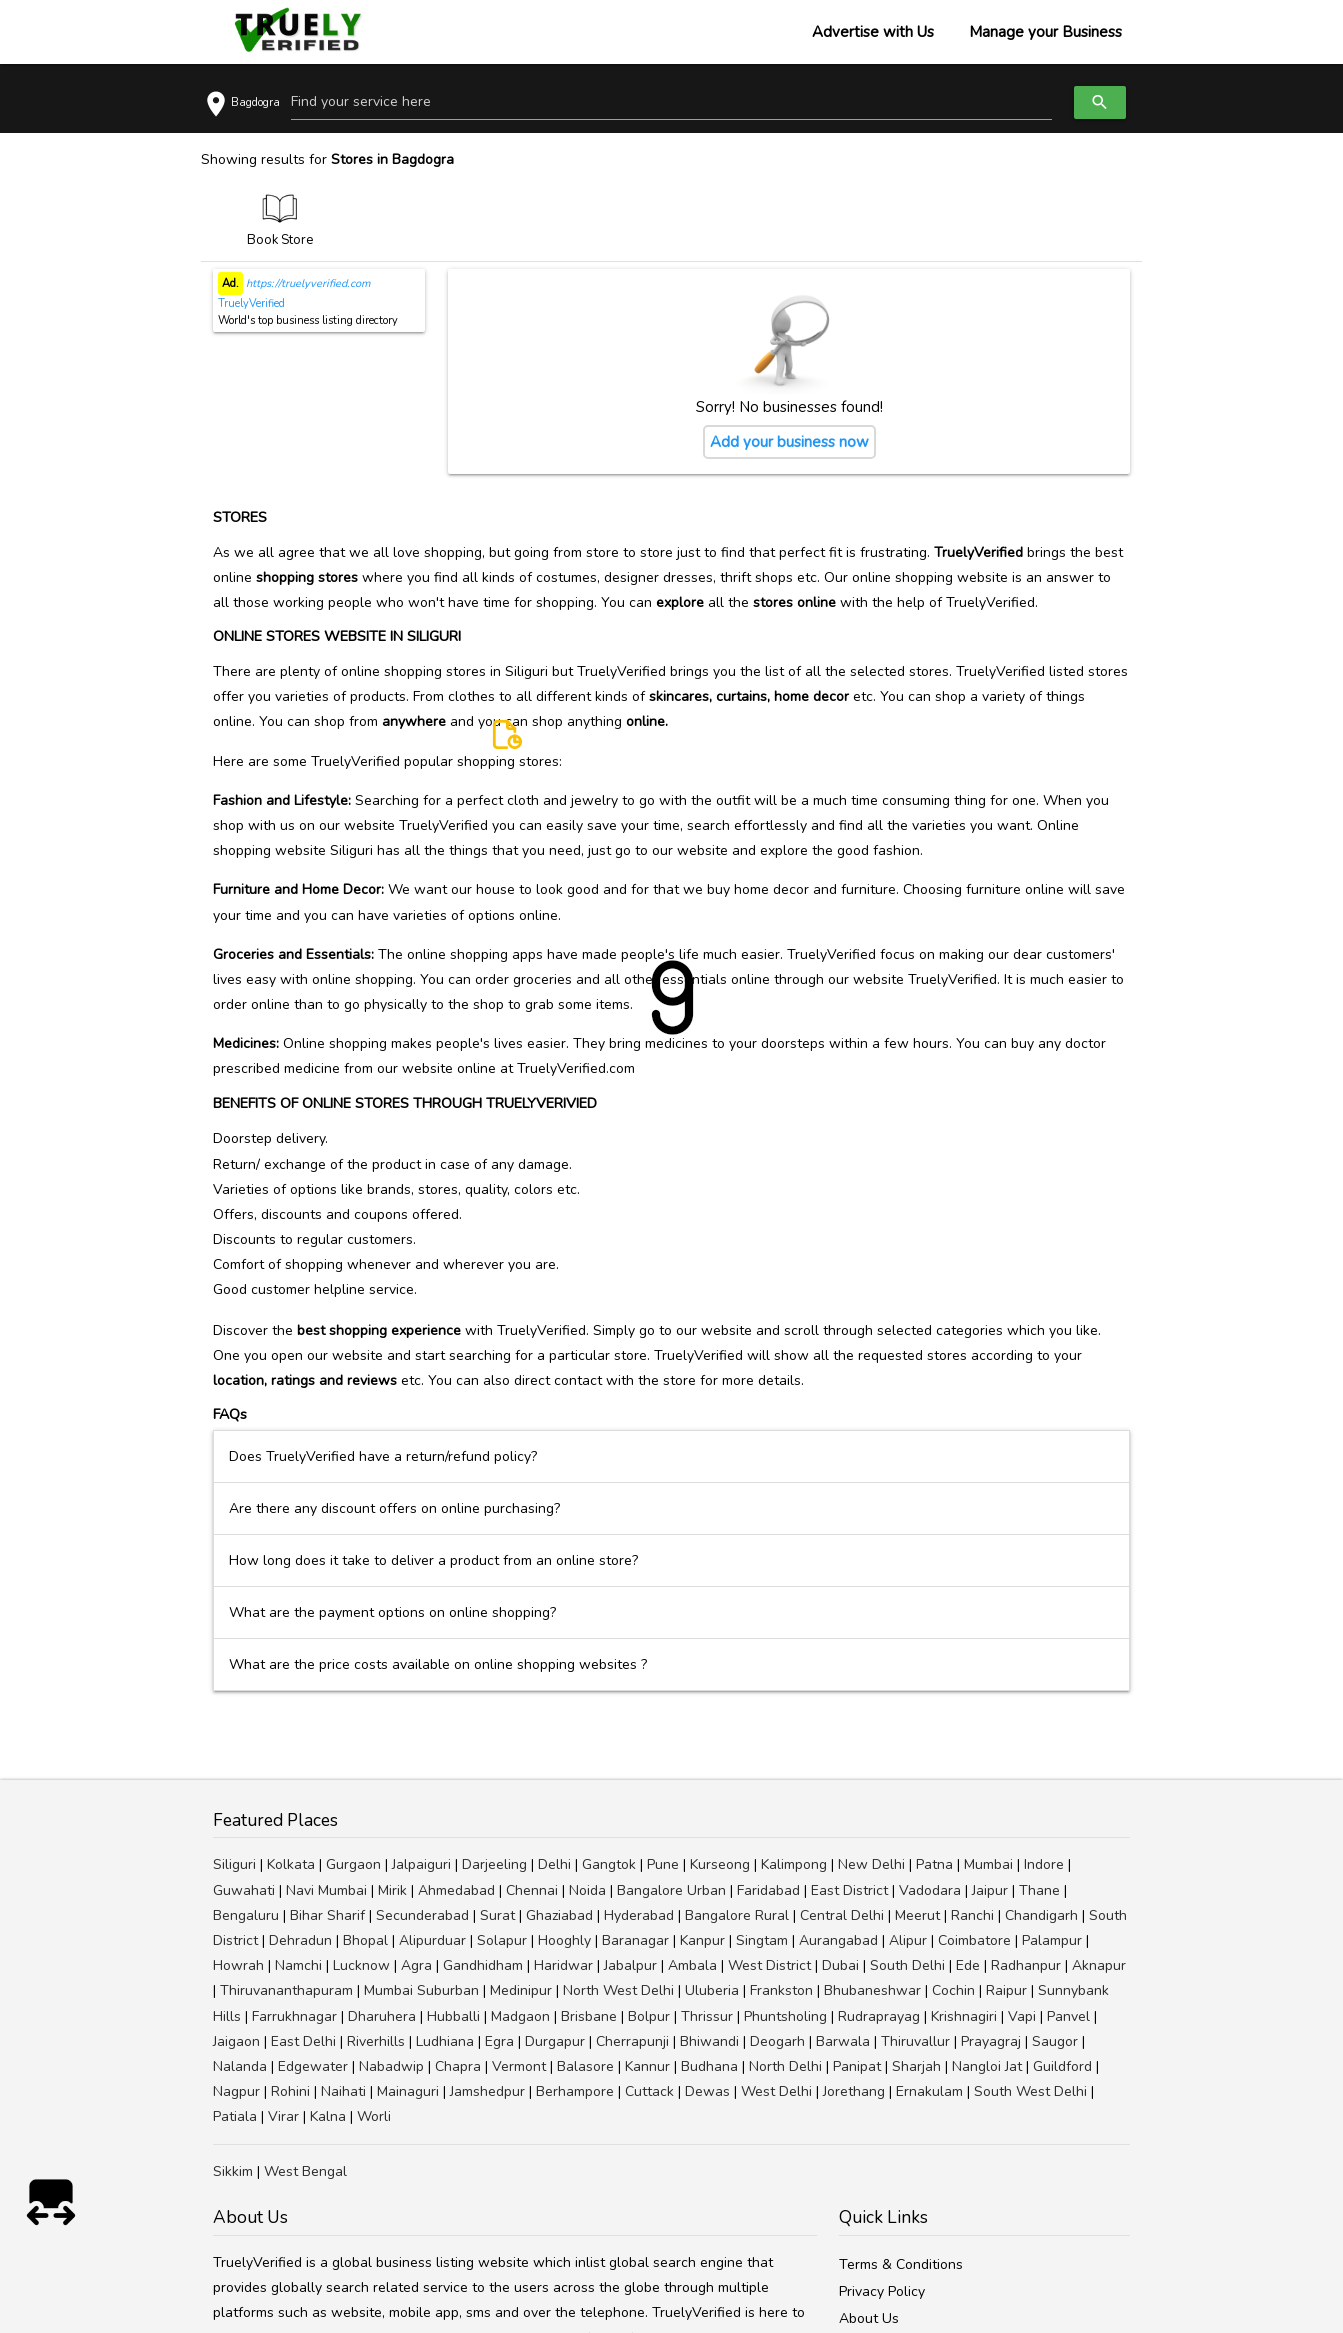 The image size is (1343, 2333). What do you see at coordinates (672, 997) in the screenshot?
I see `indicates the number 9 in a list or sequence` at bounding box center [672, 997].